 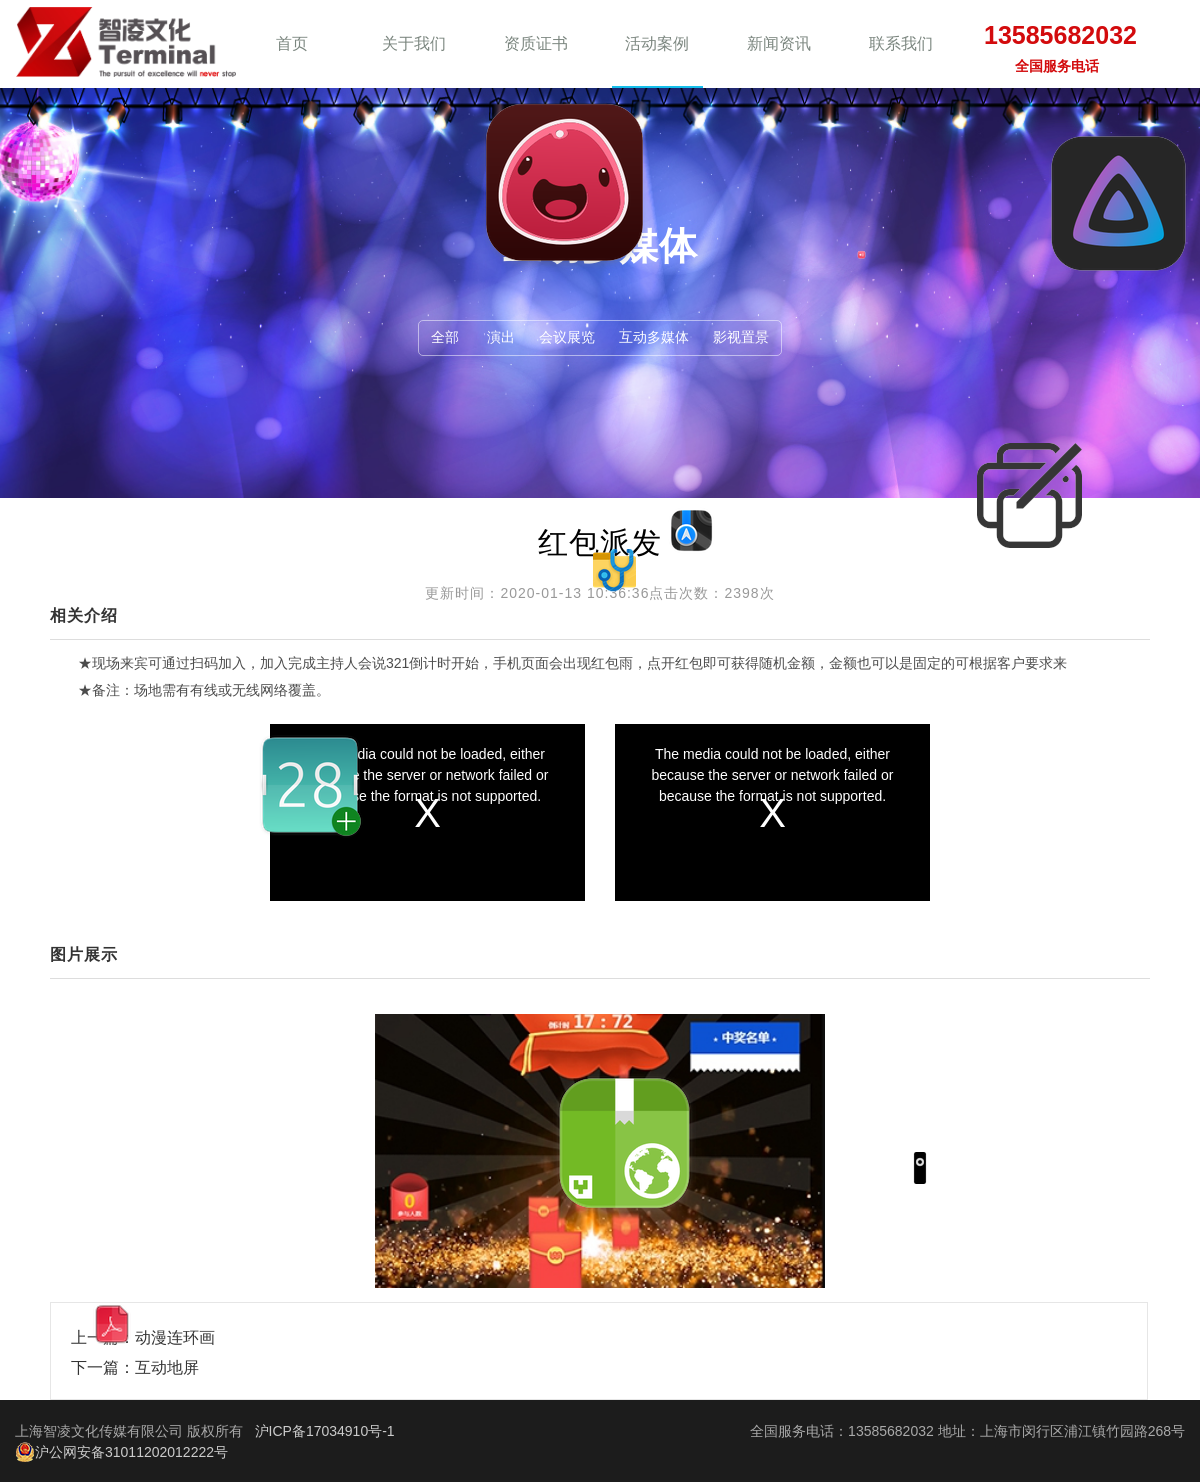 What do you see at coordinates (691, 530) in the screenshot?
I see `open apple maps` at bounding box center [691, 530].